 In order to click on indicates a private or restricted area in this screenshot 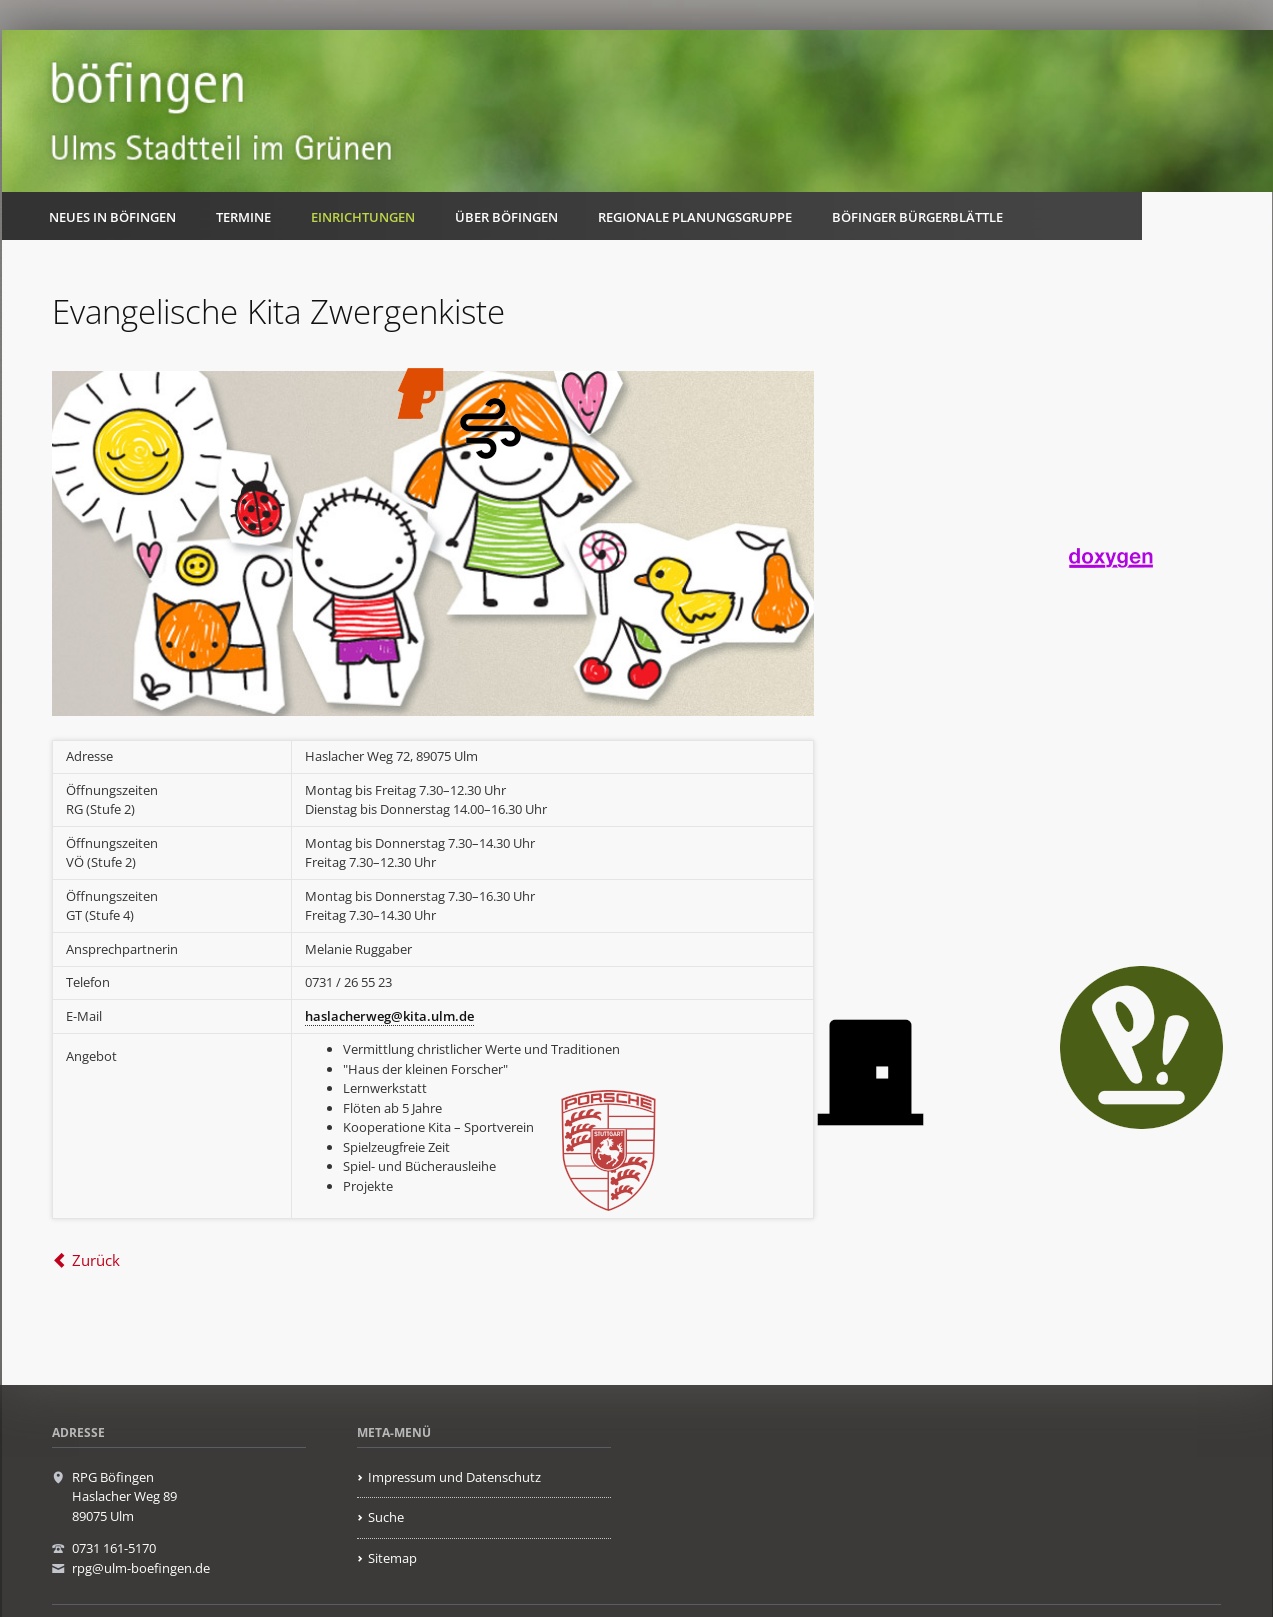, I will do `click(870, 1072)`.